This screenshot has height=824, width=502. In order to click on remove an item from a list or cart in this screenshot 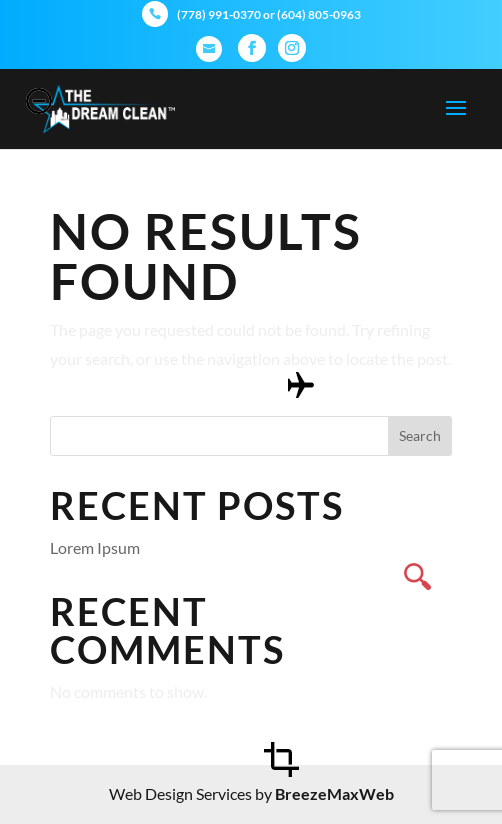, I will do `click(39, 101)`.